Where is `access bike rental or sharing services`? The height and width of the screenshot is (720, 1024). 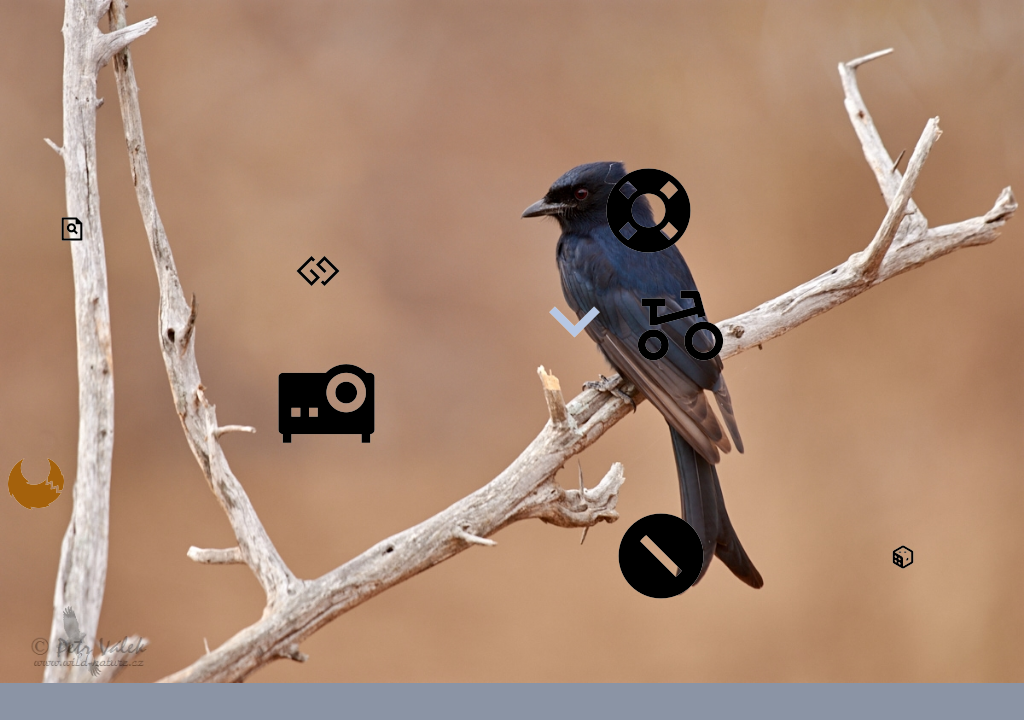 access bike rental or sharing services is located at coordinates (680, 325).